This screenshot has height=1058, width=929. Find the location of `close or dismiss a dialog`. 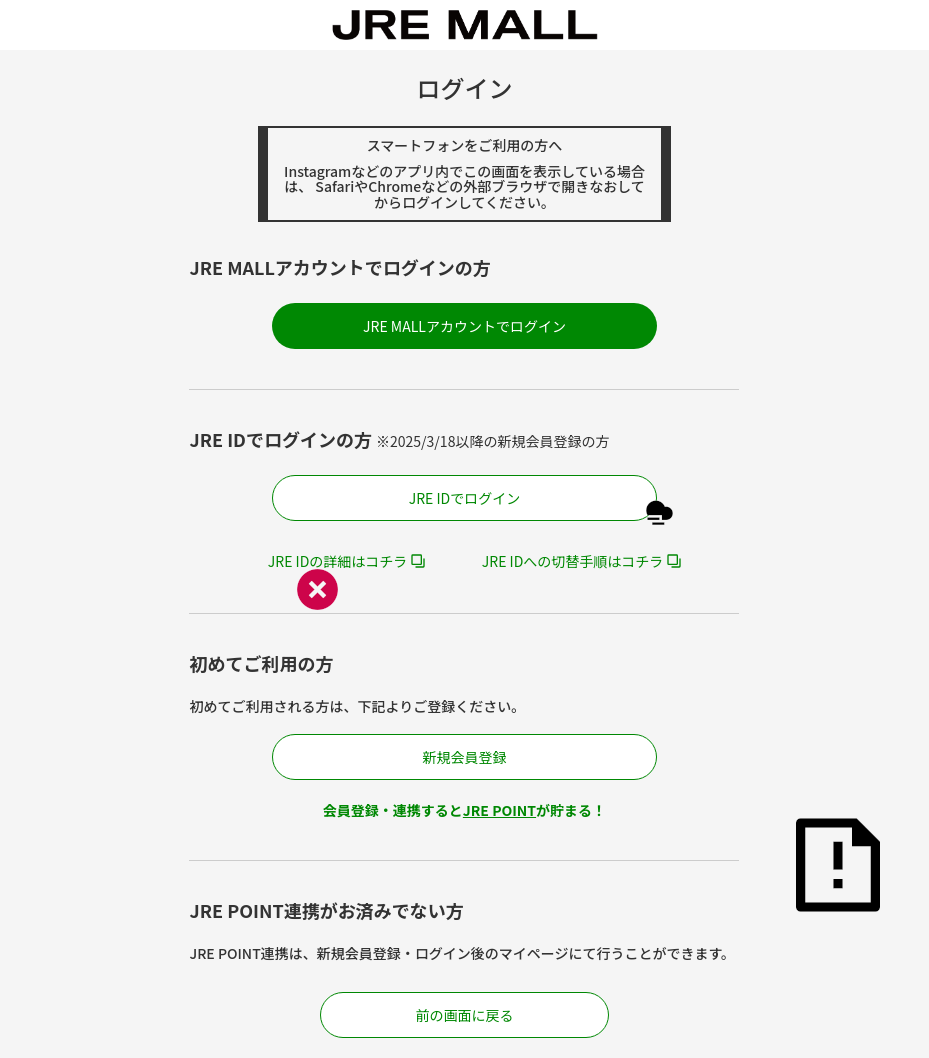

close or dismiss a dialog is located at coordinates (317, 589).